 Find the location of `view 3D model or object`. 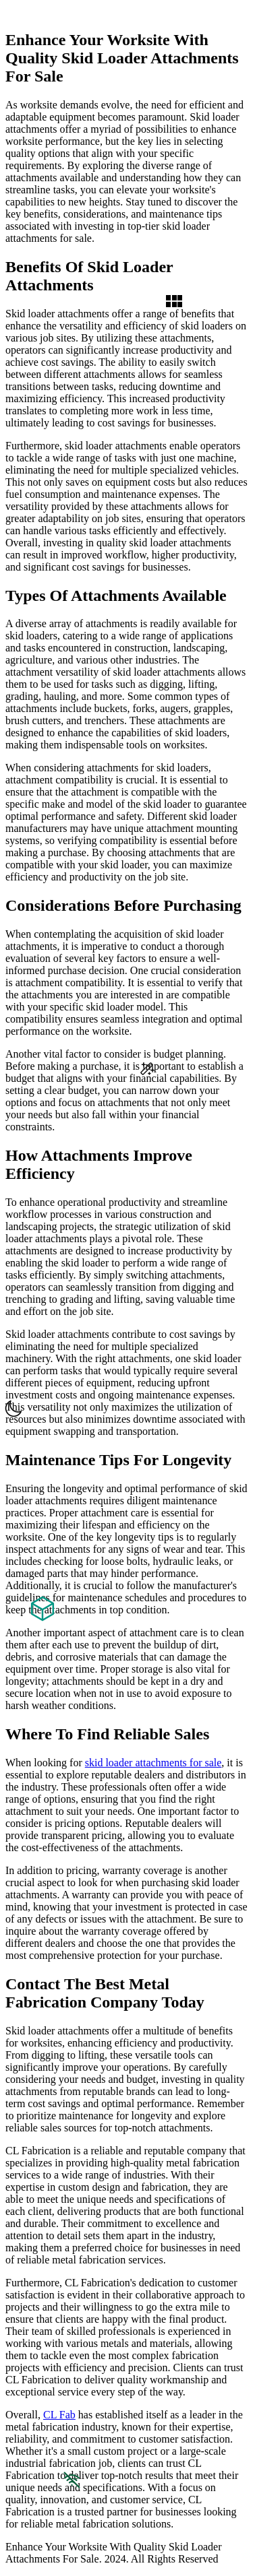

view 3D model or object is located at coordinates (43, 1609).